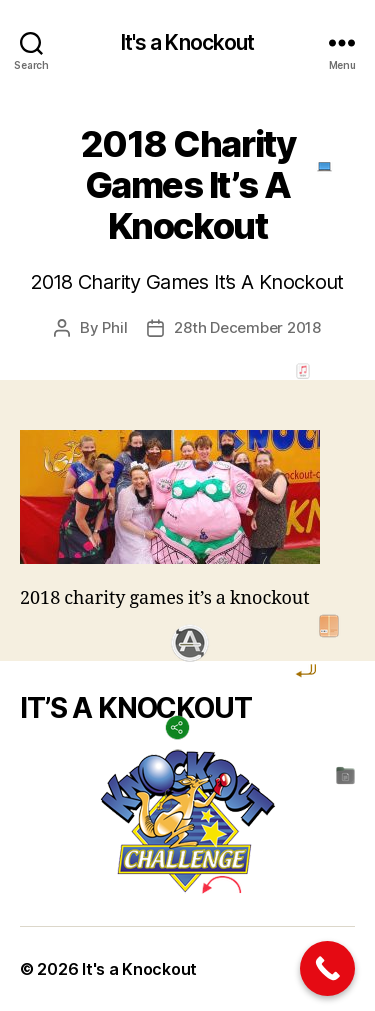 This screenshot has width=375, height=1011. I want to click on represents this macbook pro in system settings, so click(324, 165).